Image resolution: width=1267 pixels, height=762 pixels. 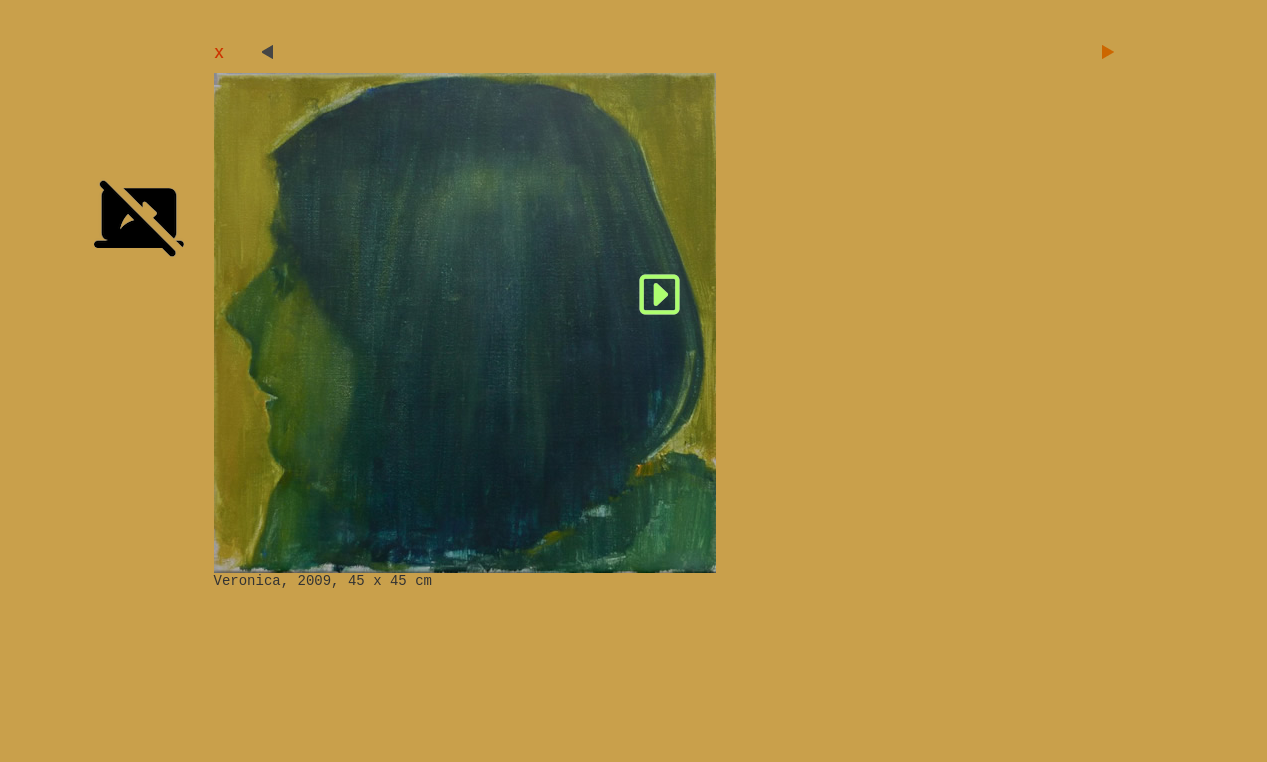 What do you see at coordinates (139, 218) in the screenshot?
I see `stop sharing your screen` at bounding box center [139, 218].